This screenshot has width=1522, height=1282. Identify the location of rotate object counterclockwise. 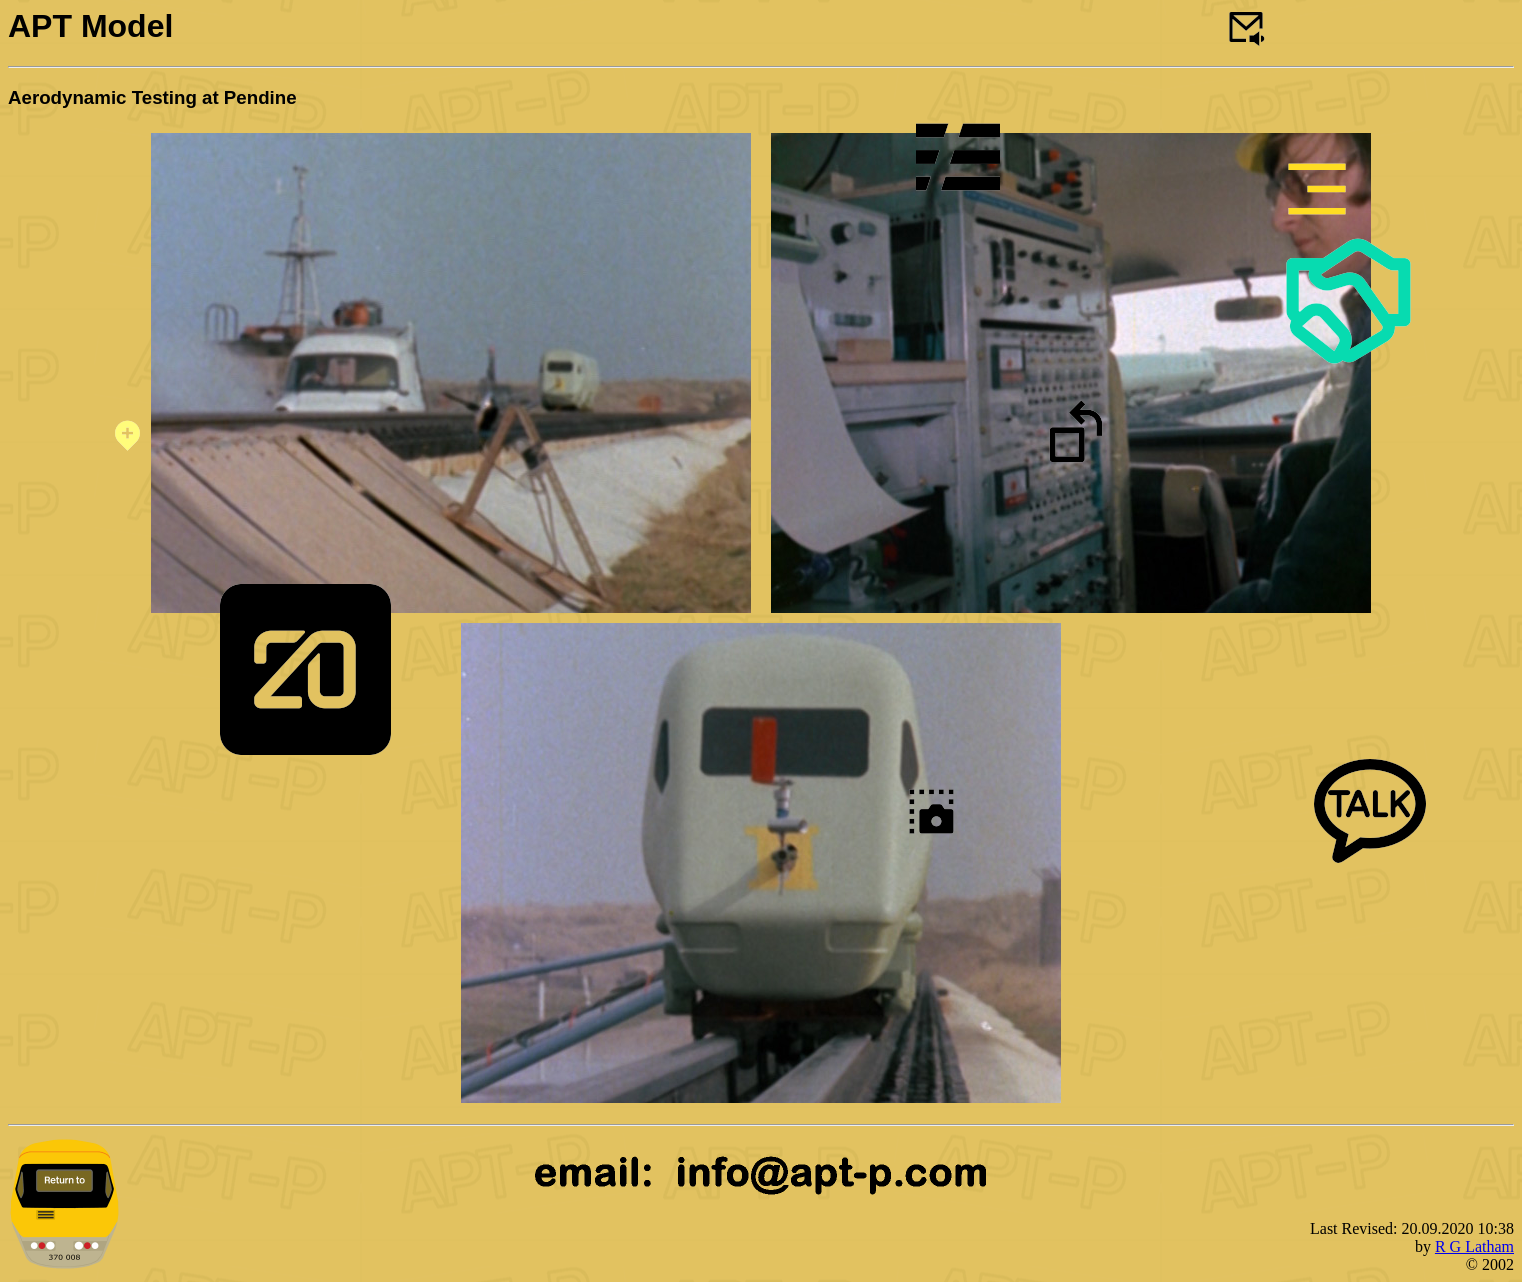
(1076, 433).